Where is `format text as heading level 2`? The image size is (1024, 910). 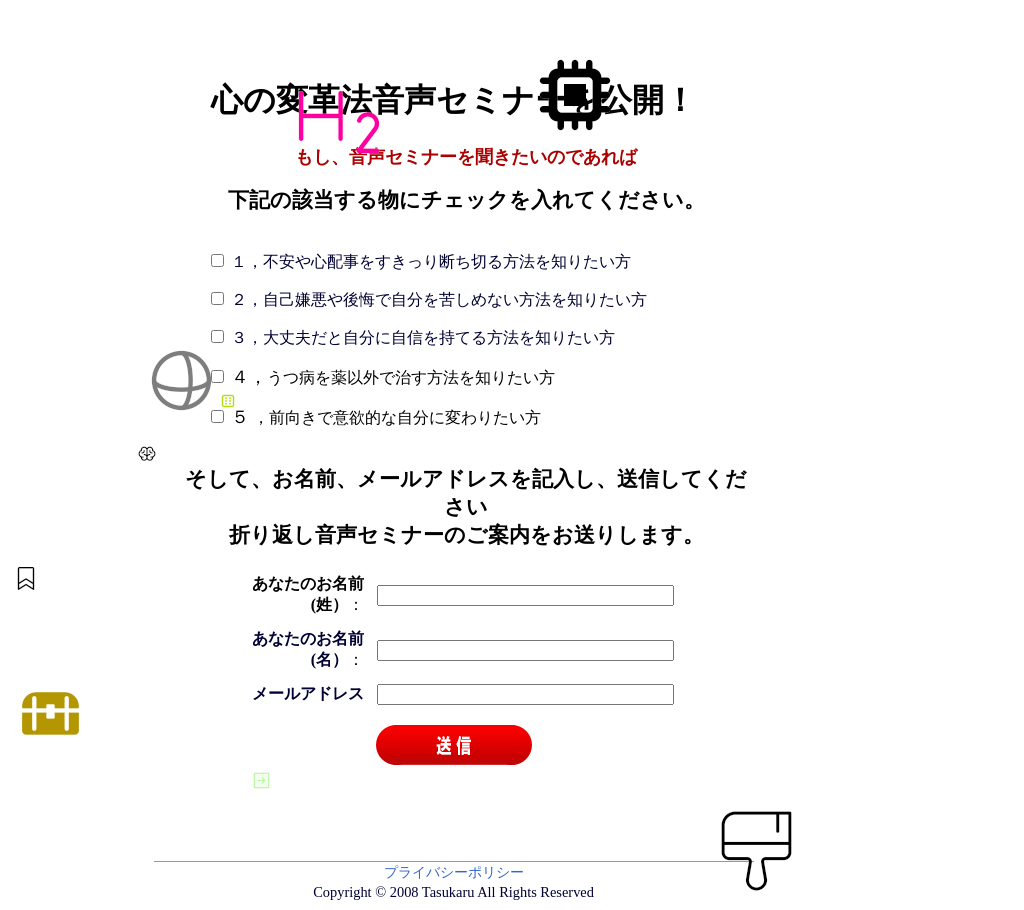
format text as heading level 2 is located at coordinates (334, 120).